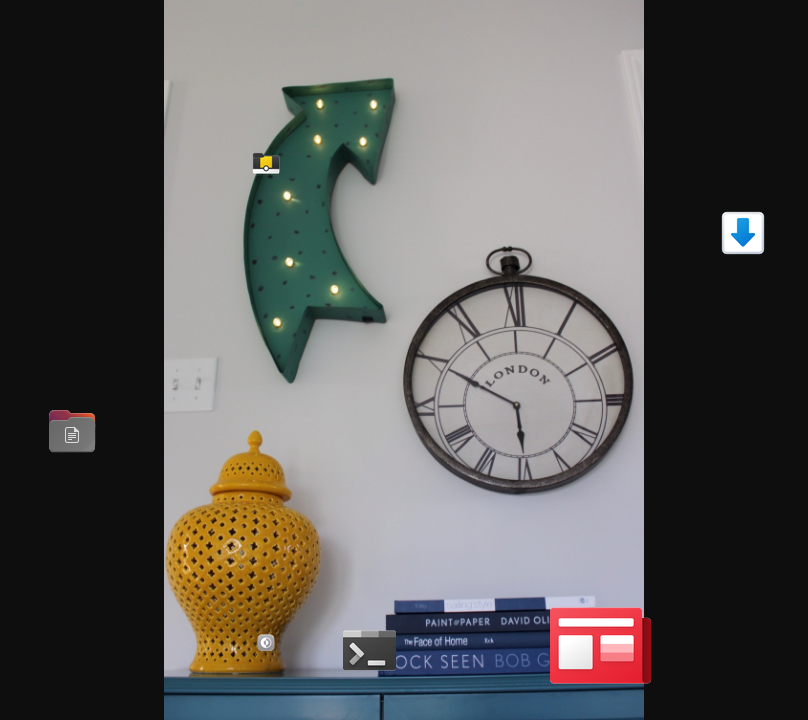 This screenshot has width=808, height=720. What do you see at coordinates (600, 645) in the screenshot?
I see `open the news app` at bounding box center [600, 645].